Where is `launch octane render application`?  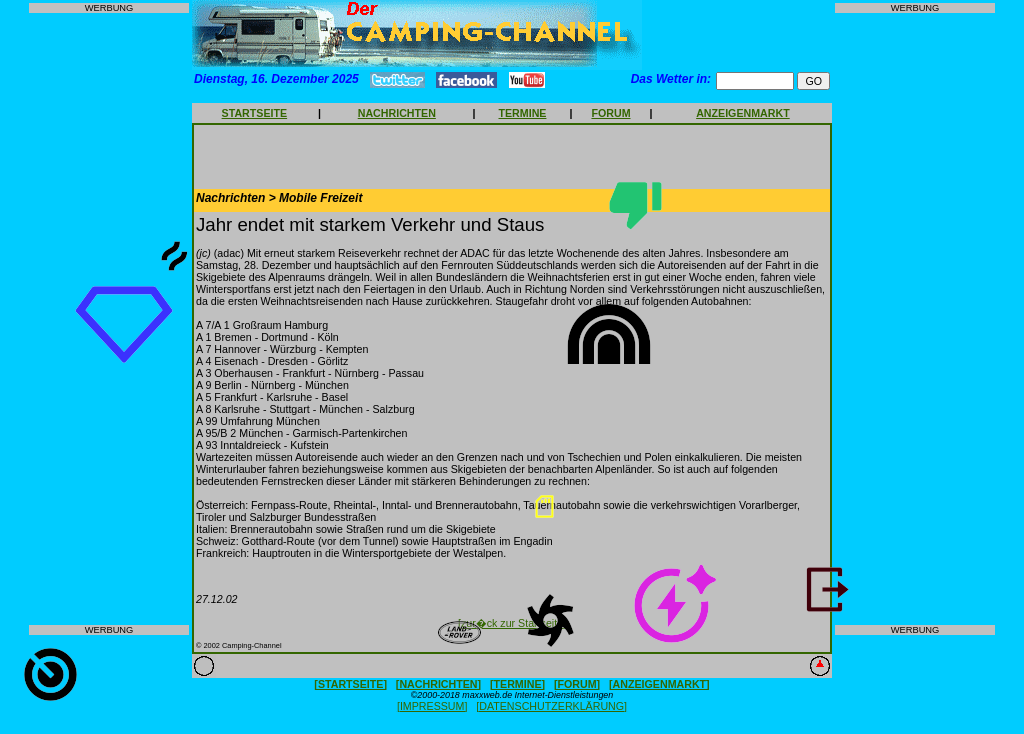
launch octane render application is located at coordinates (550, 620).